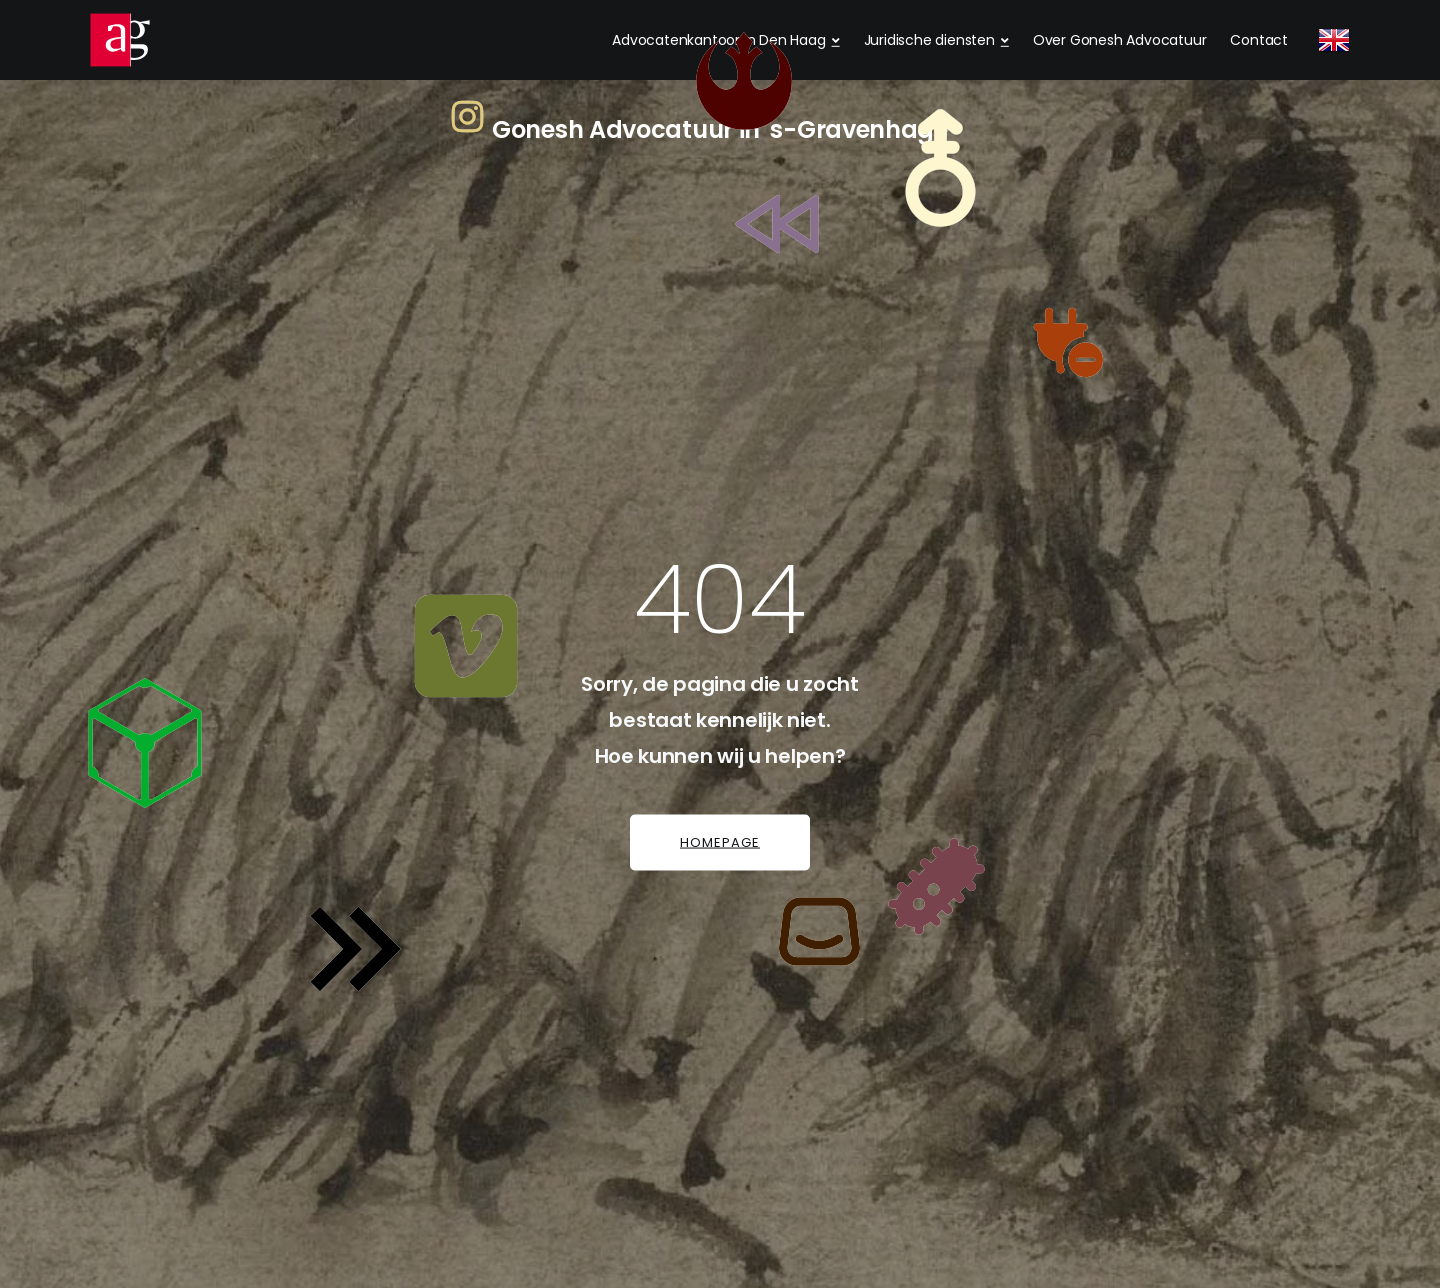  I want to click on open the Instagram app, so click(467, 116).